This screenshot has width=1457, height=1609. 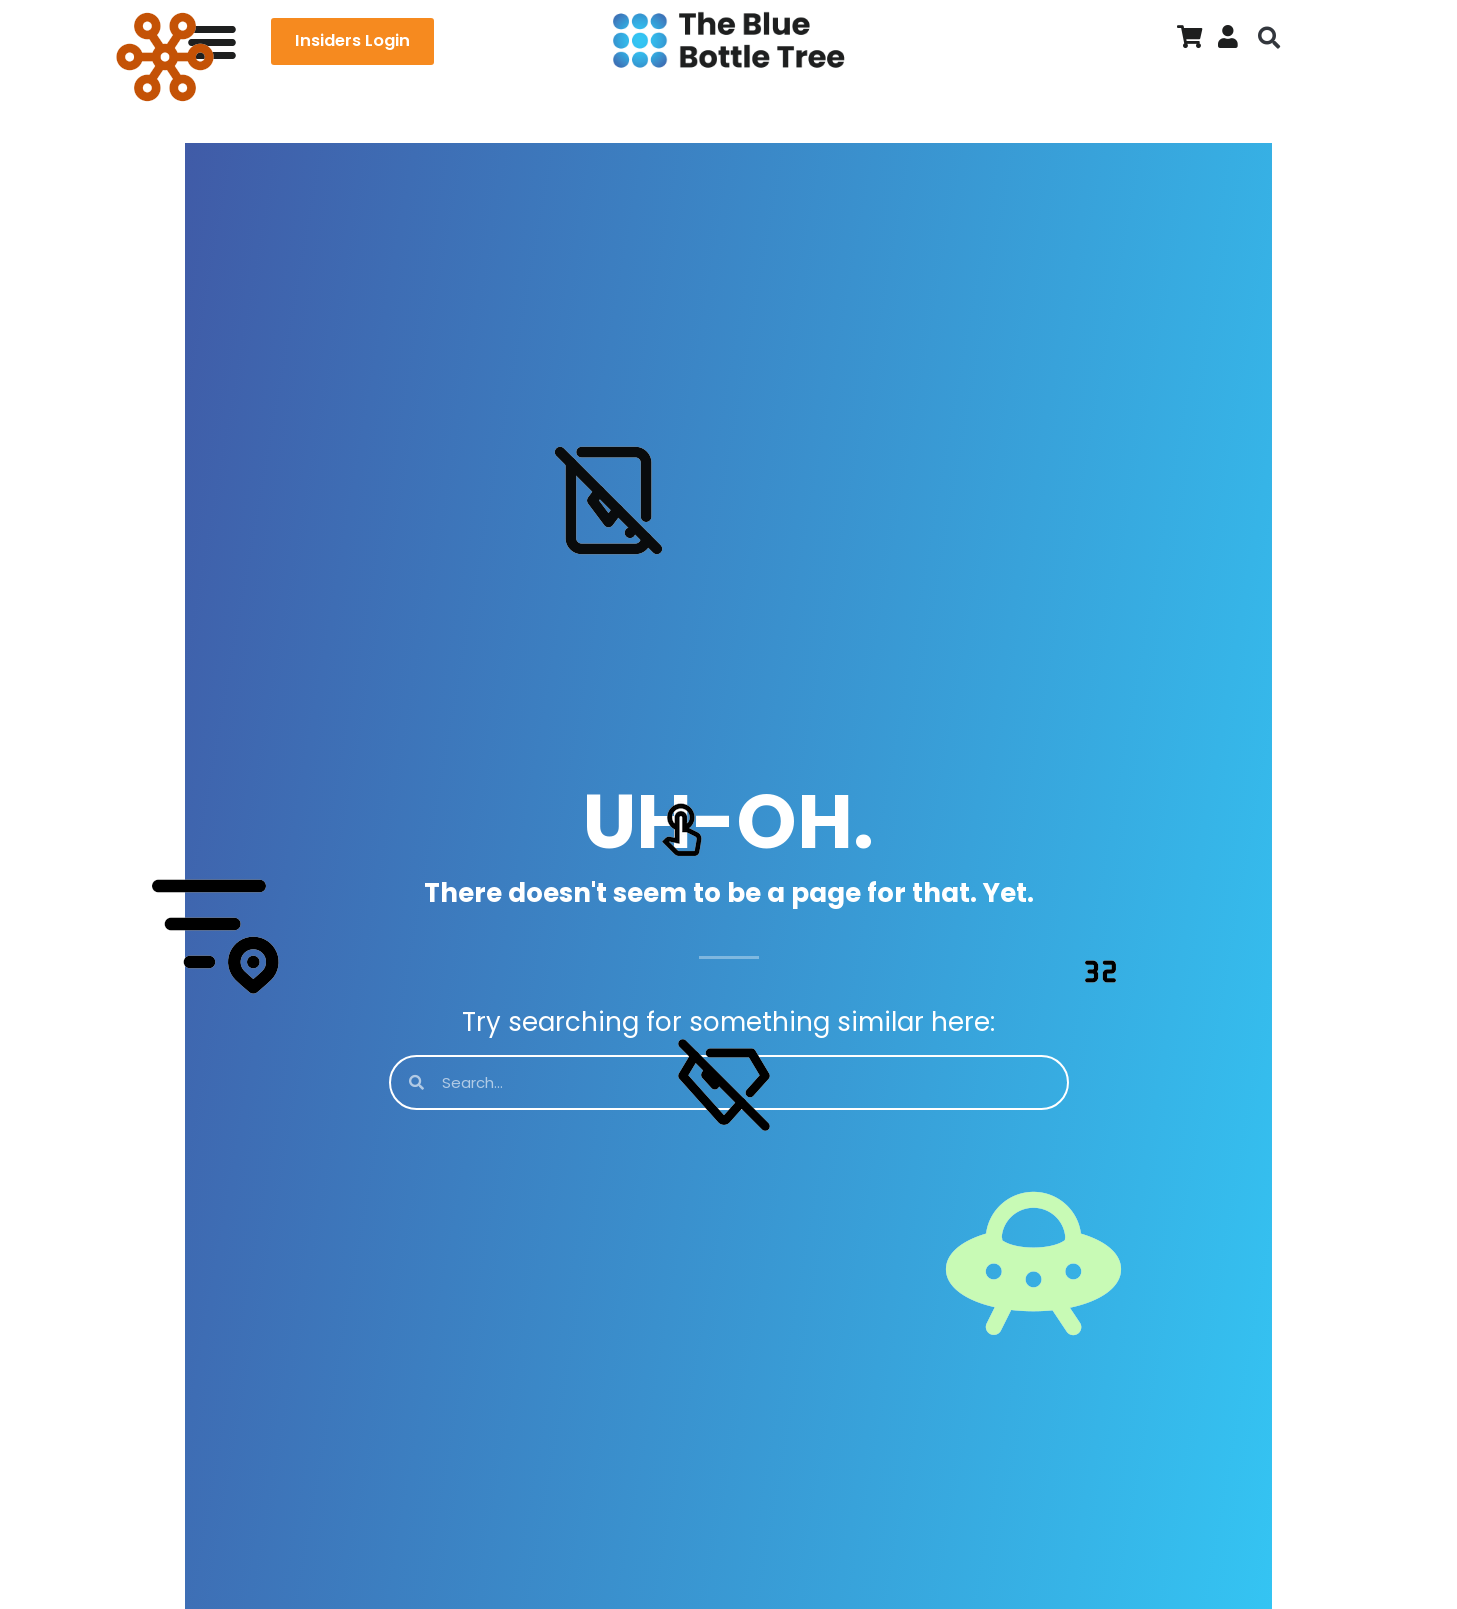 What do you see at coordinates (1033, 1263) in the screenshot?
I see `access sci-fi or space-themed content` at bounding box center [1033, 1263].